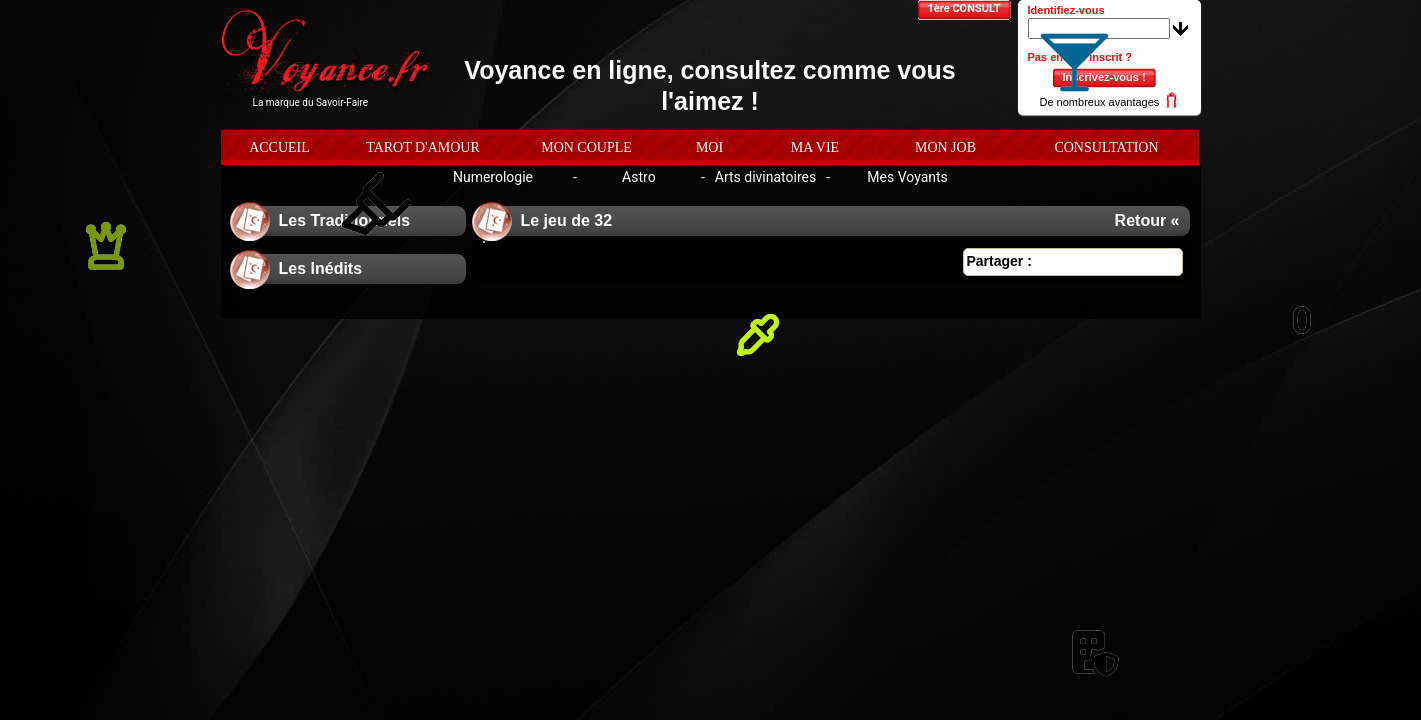  Describe the element at coordinates (1094, 652) in the screenshot. I see `access building security settings` at that location.